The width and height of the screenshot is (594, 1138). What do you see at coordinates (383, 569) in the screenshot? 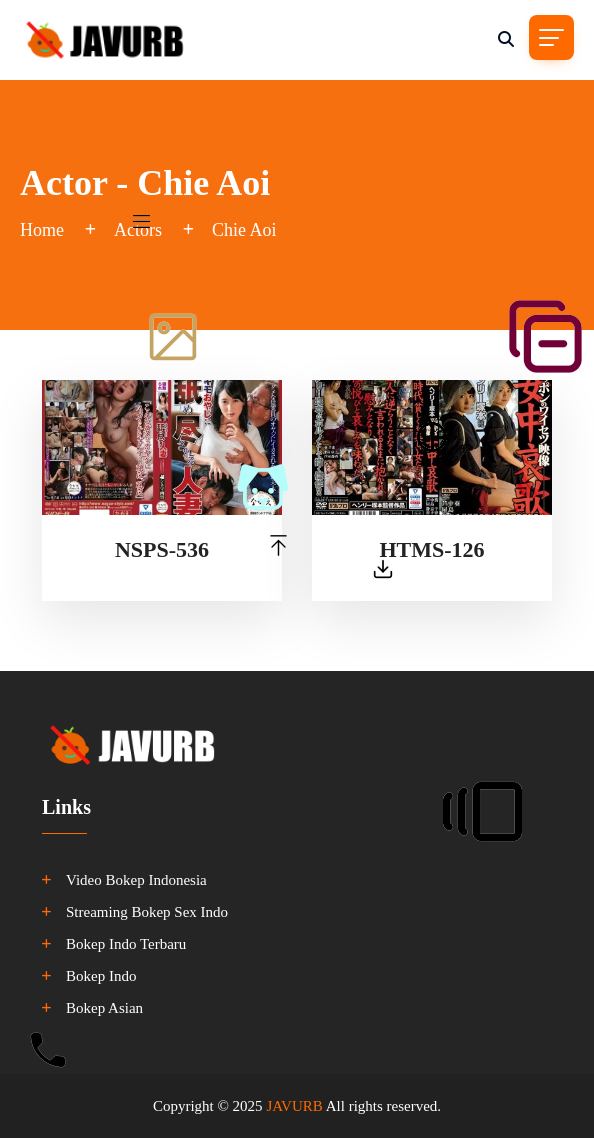
I see `download a file or document` at bounding box center [383, 569].